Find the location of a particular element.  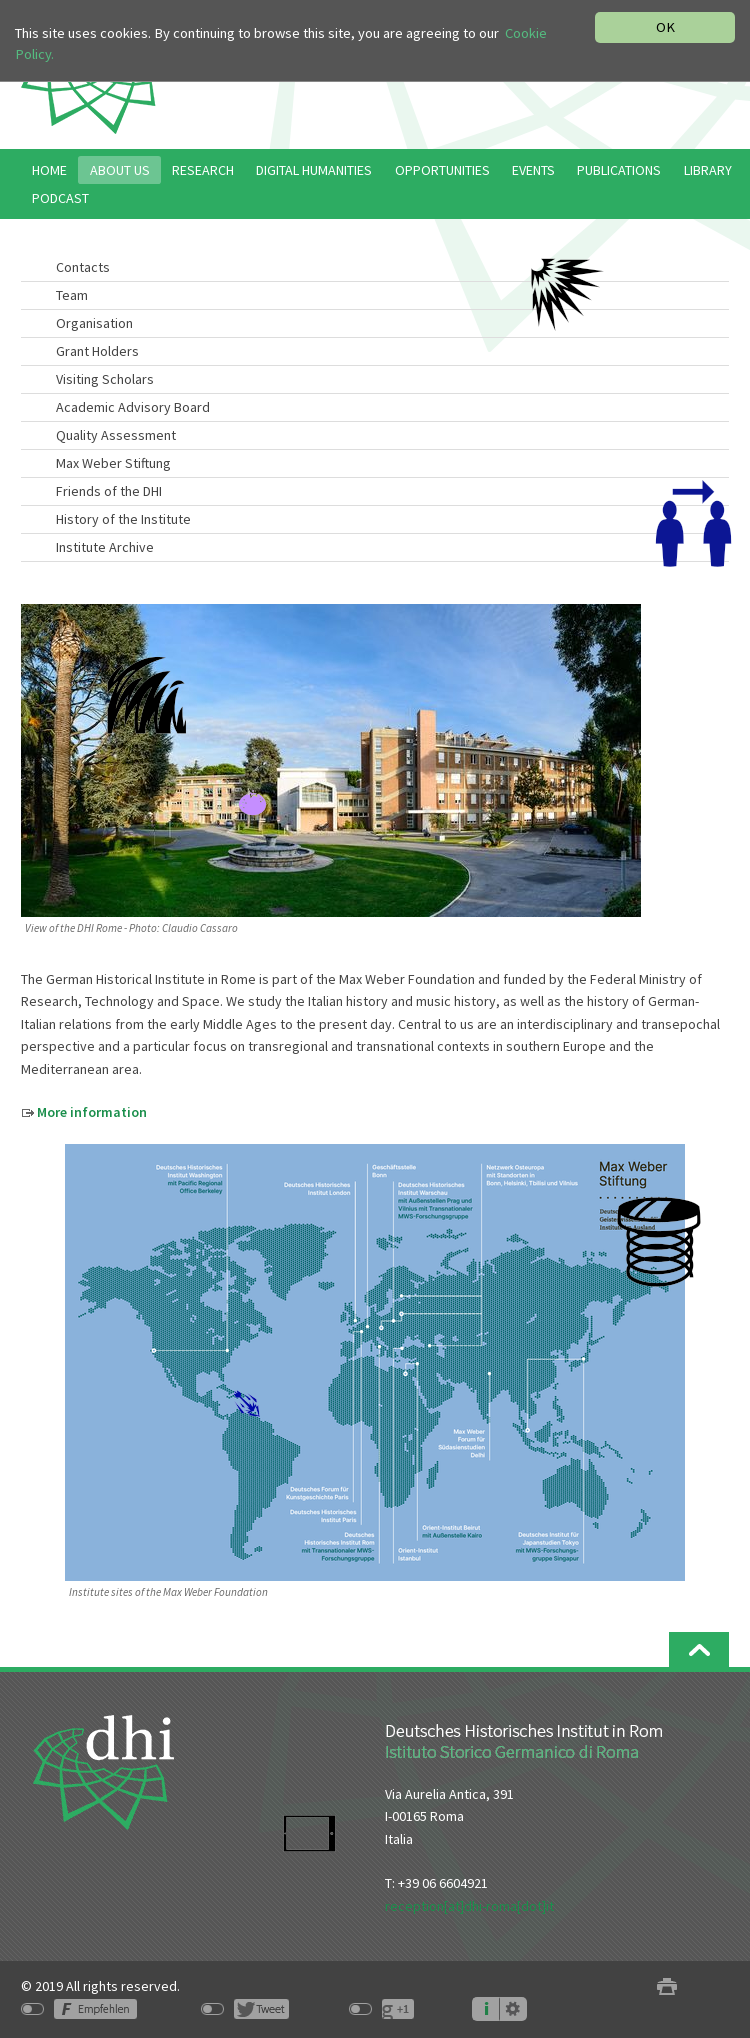

select tangerine or citrus fruit item is located at coordinates (252, 802).